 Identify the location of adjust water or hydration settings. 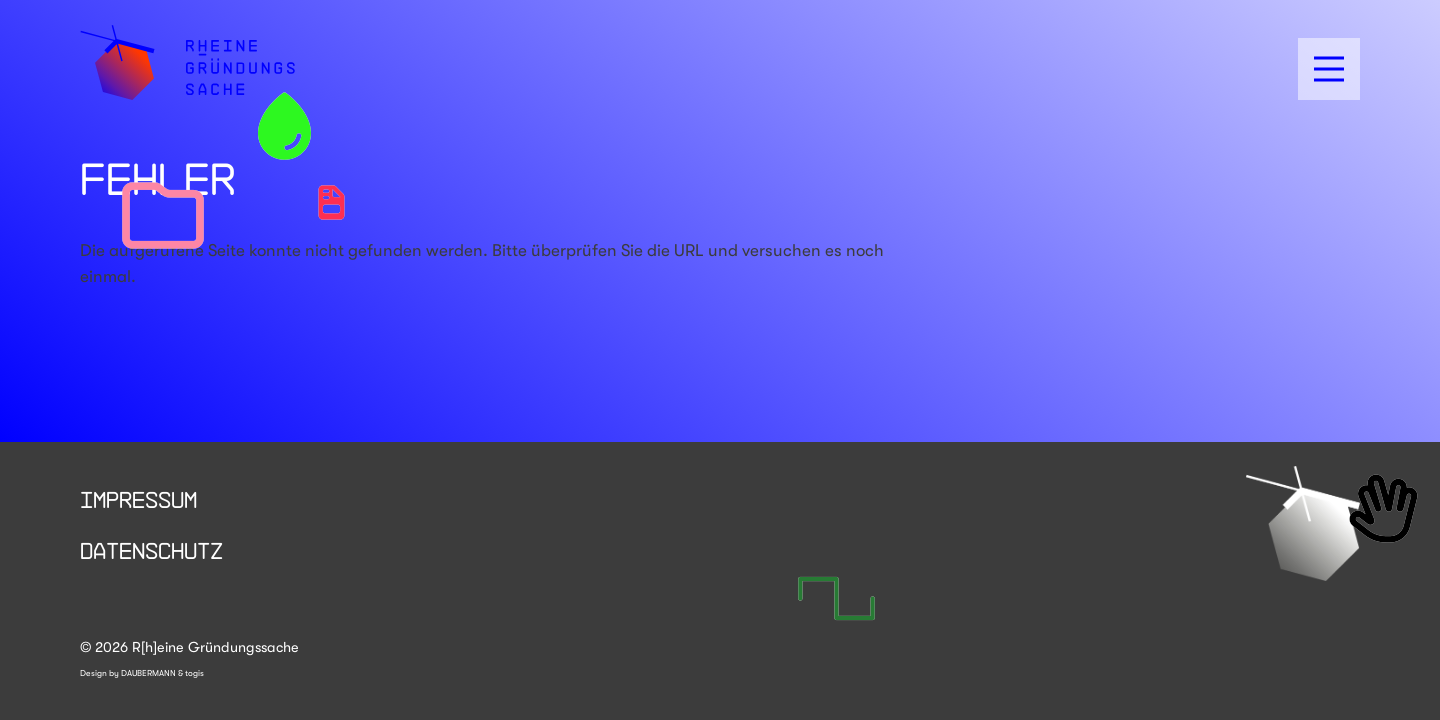
(284, 128).